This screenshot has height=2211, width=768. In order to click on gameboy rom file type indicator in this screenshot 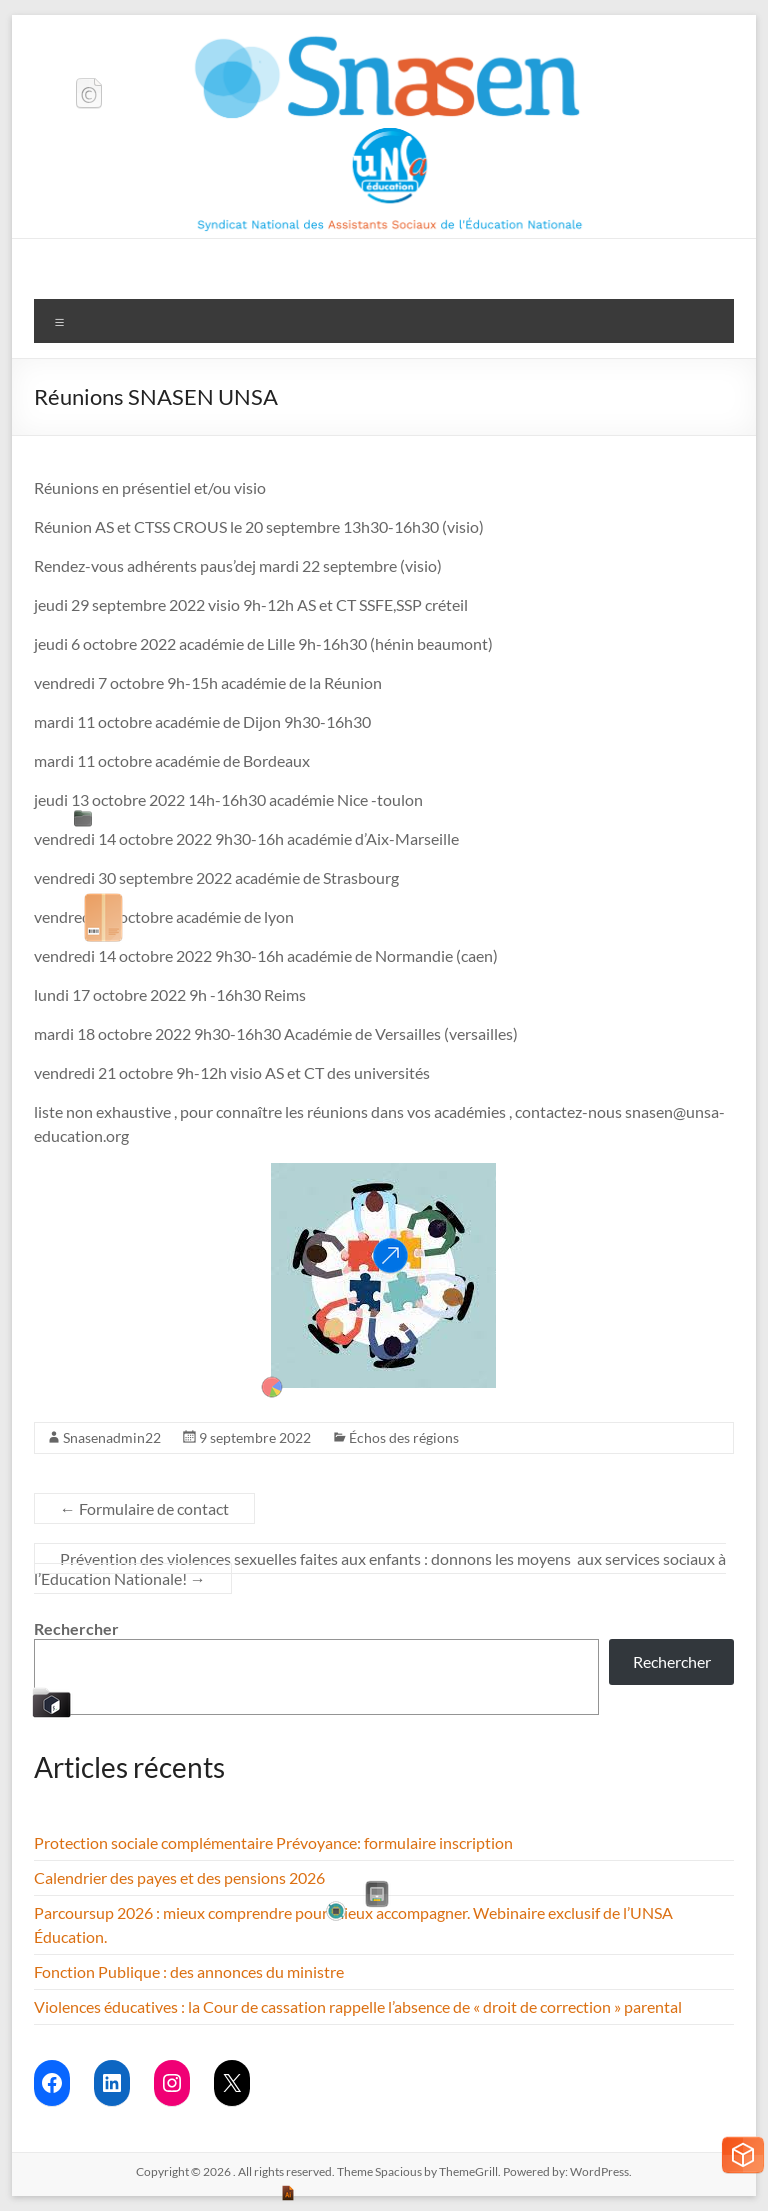, I will do `click(377, 1894)`.